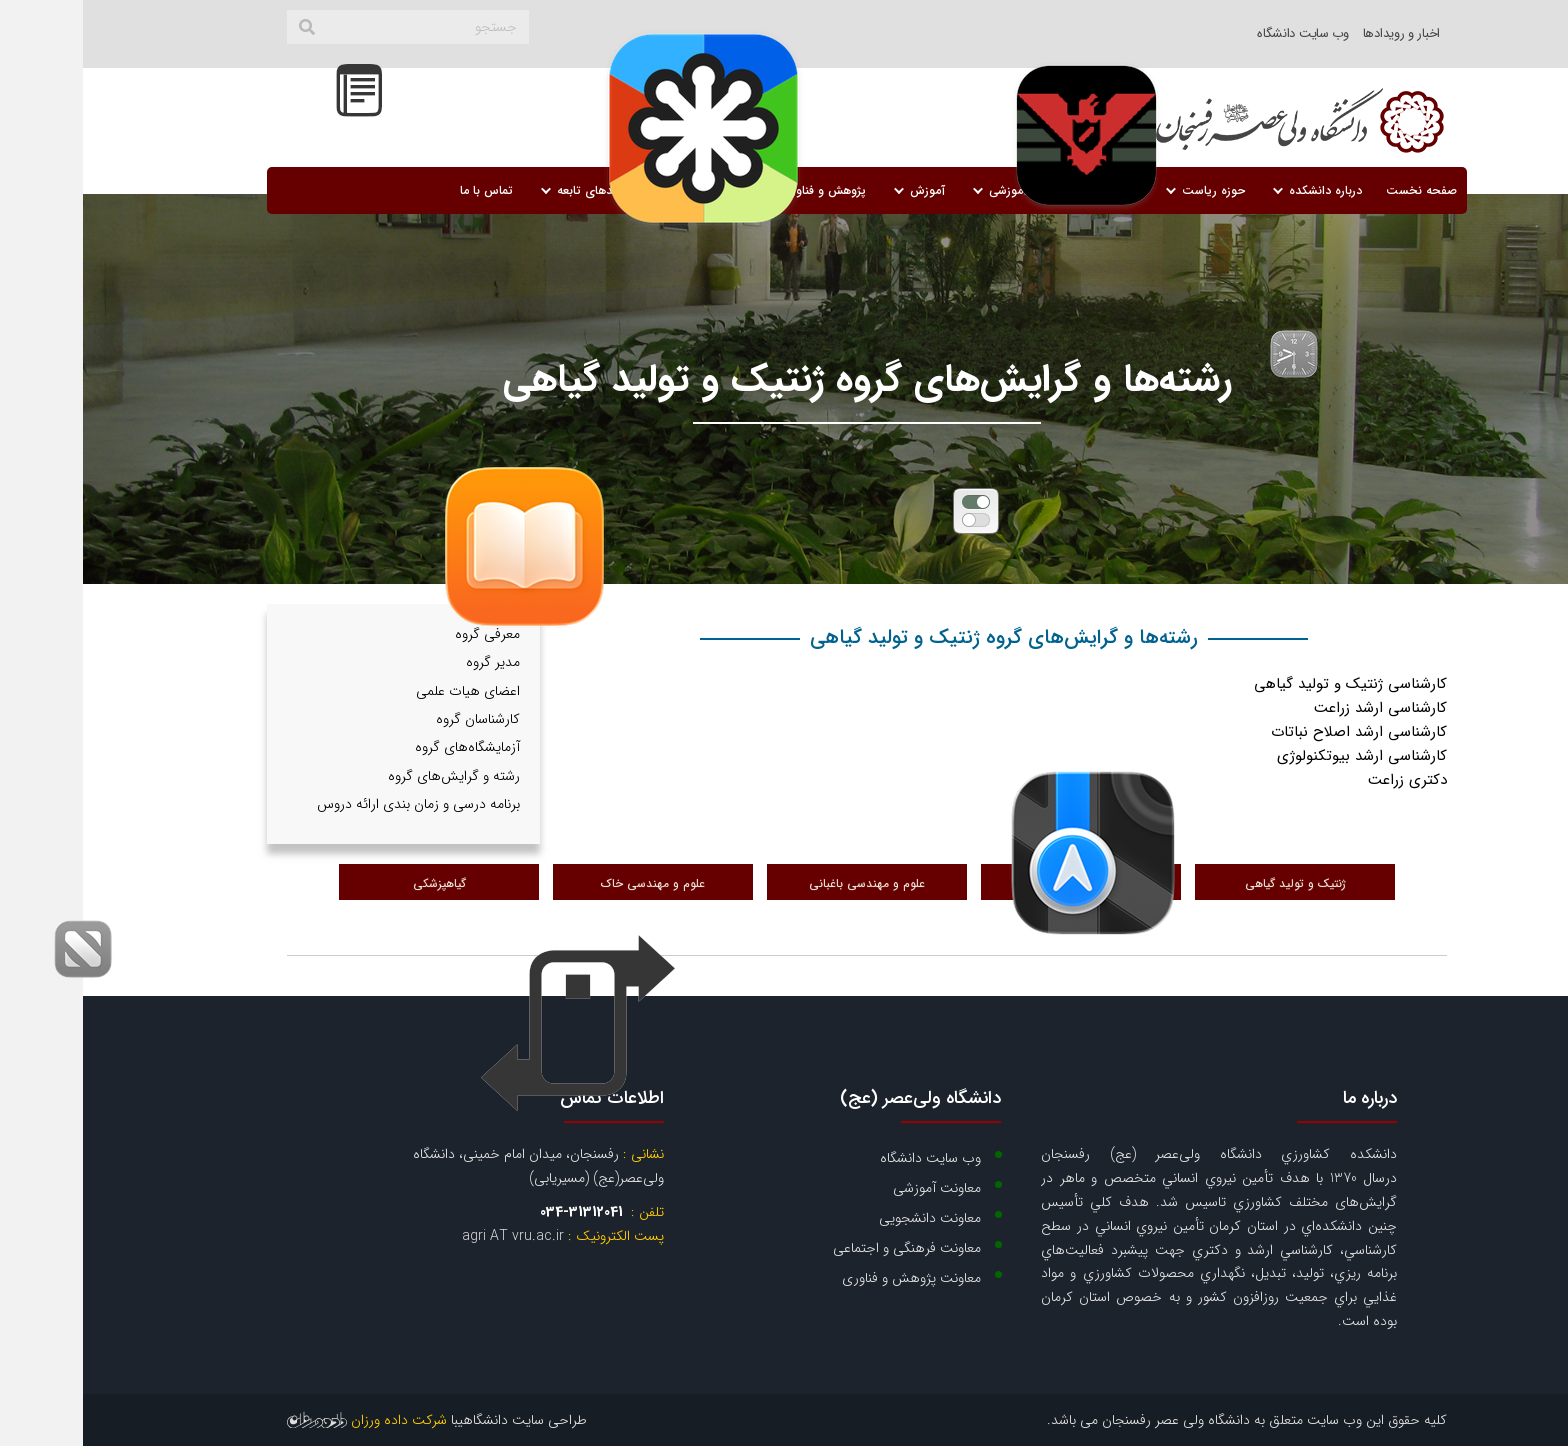 Image resolution: width=1568 pixels, height=1446 pixels. I want to click on open system settings or preferences, so click(976, 511).